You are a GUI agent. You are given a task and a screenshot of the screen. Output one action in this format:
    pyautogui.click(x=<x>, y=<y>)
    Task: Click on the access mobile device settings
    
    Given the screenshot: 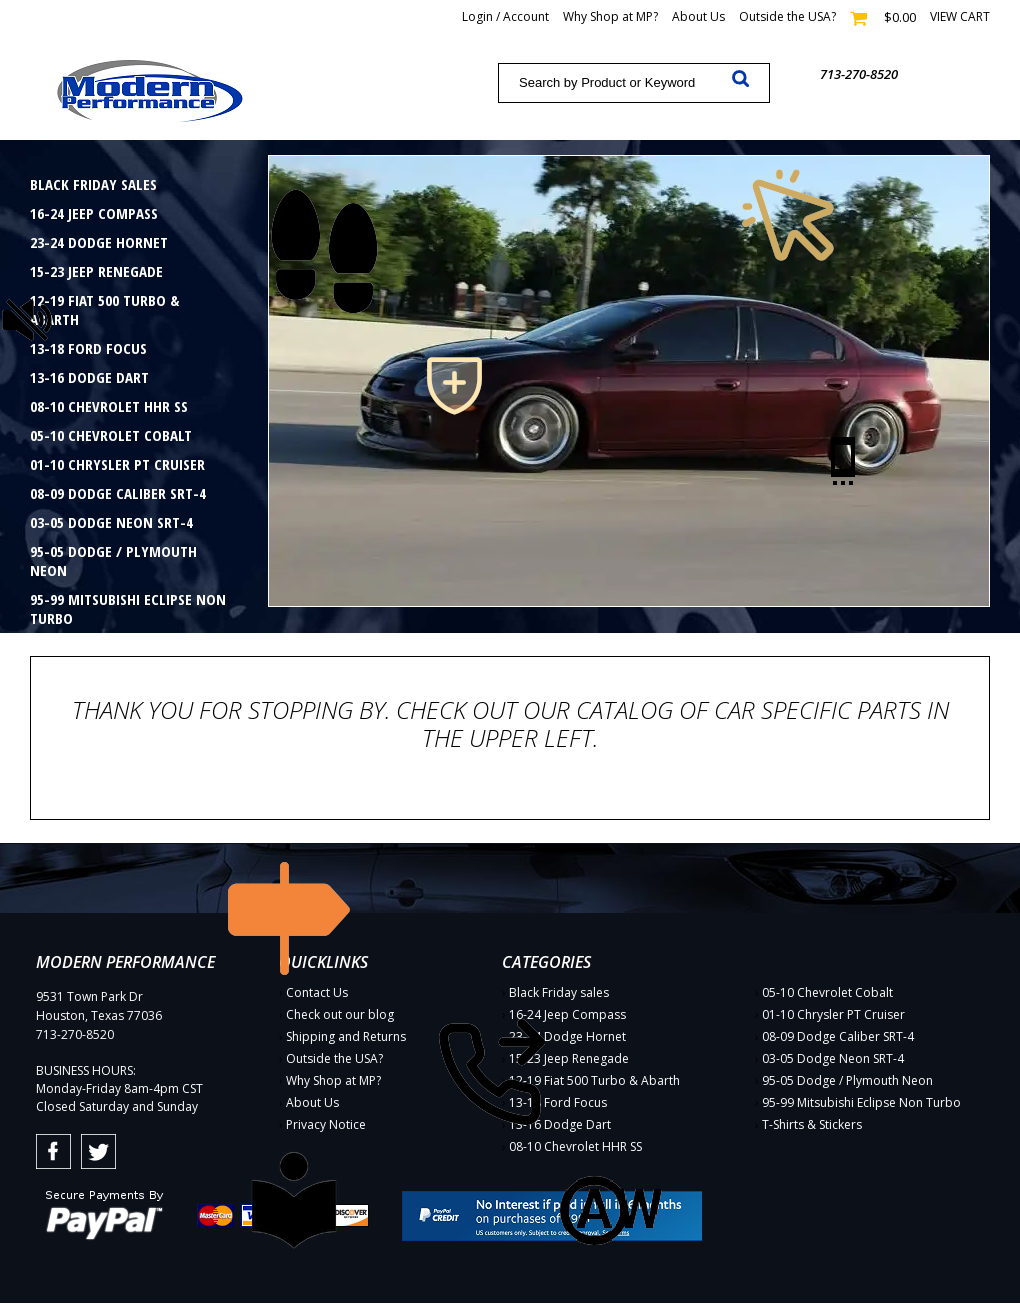 What is the action you would take?
    pyautogui.click(x=843, y=461)
    